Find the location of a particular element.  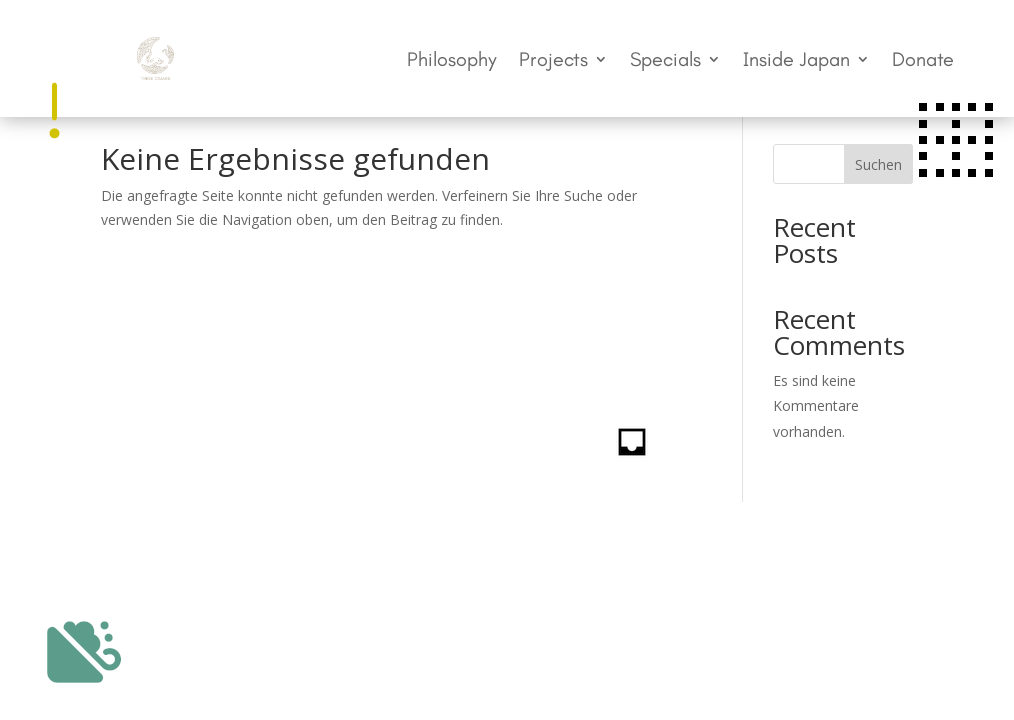

indicates avalanche warning or hazard is located at coordinates (84, 650).